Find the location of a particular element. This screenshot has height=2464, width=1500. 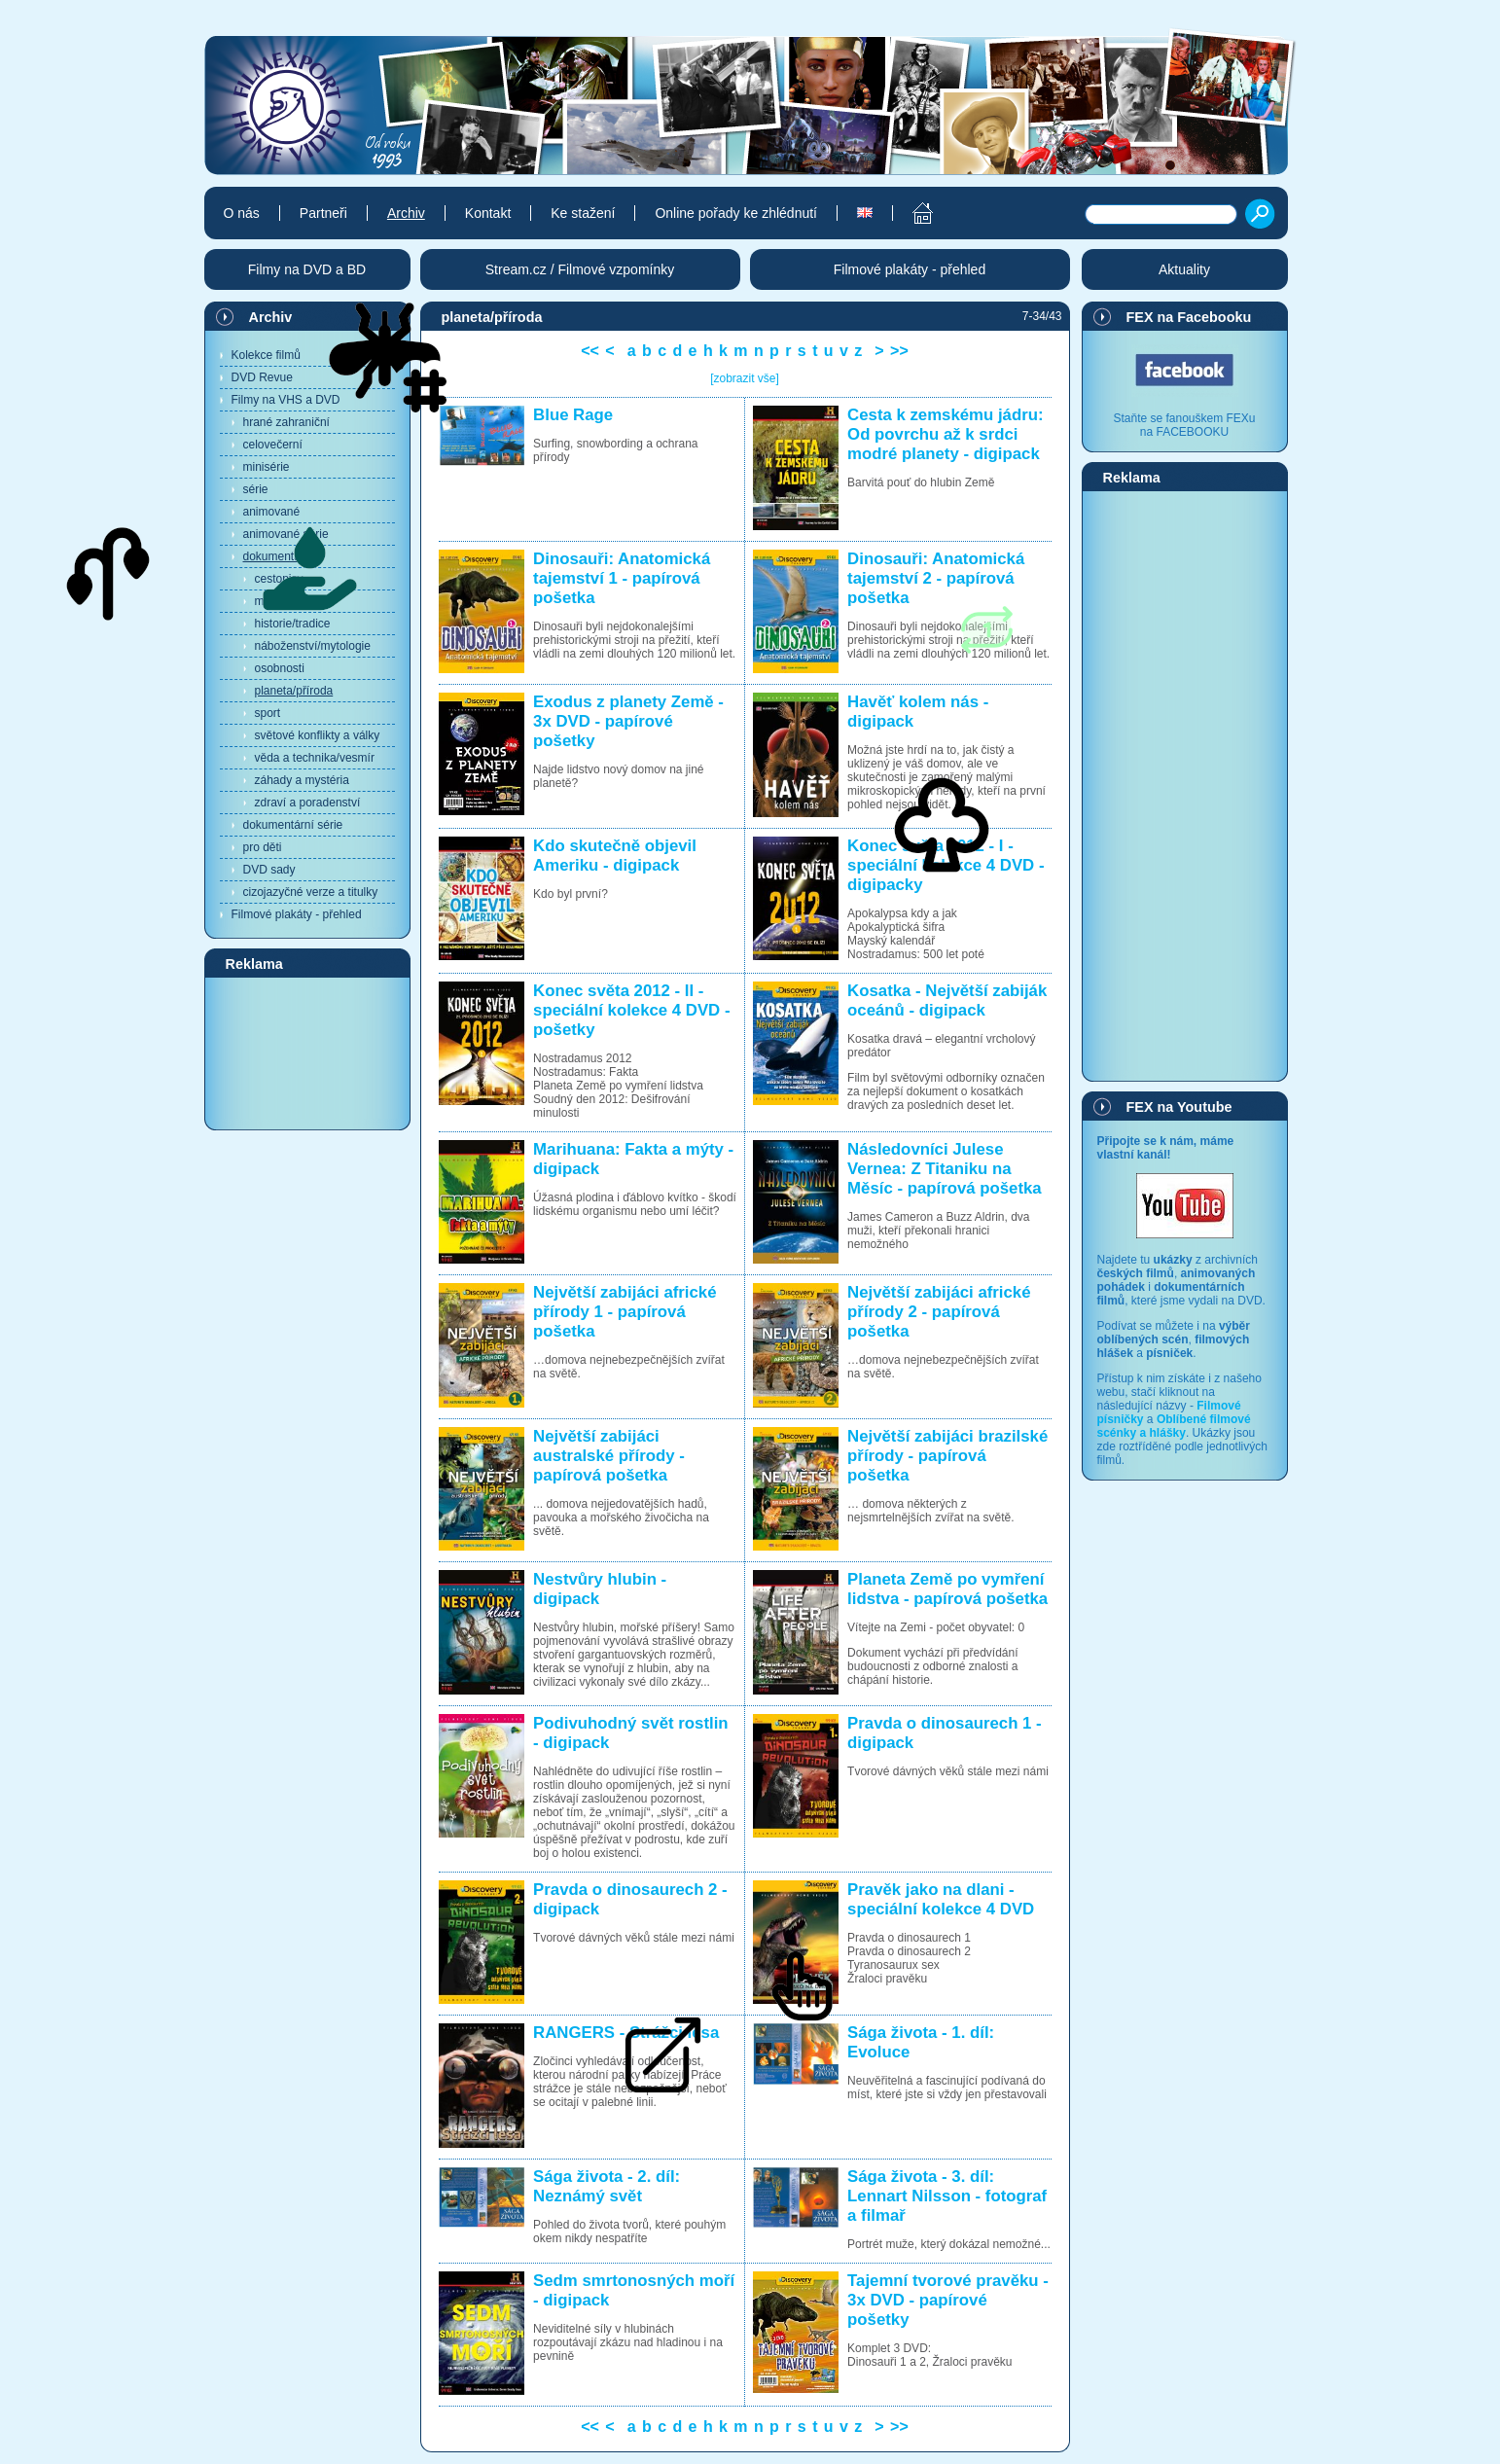

represents the clubs suit in a card game is located at coordinates (942, 825).